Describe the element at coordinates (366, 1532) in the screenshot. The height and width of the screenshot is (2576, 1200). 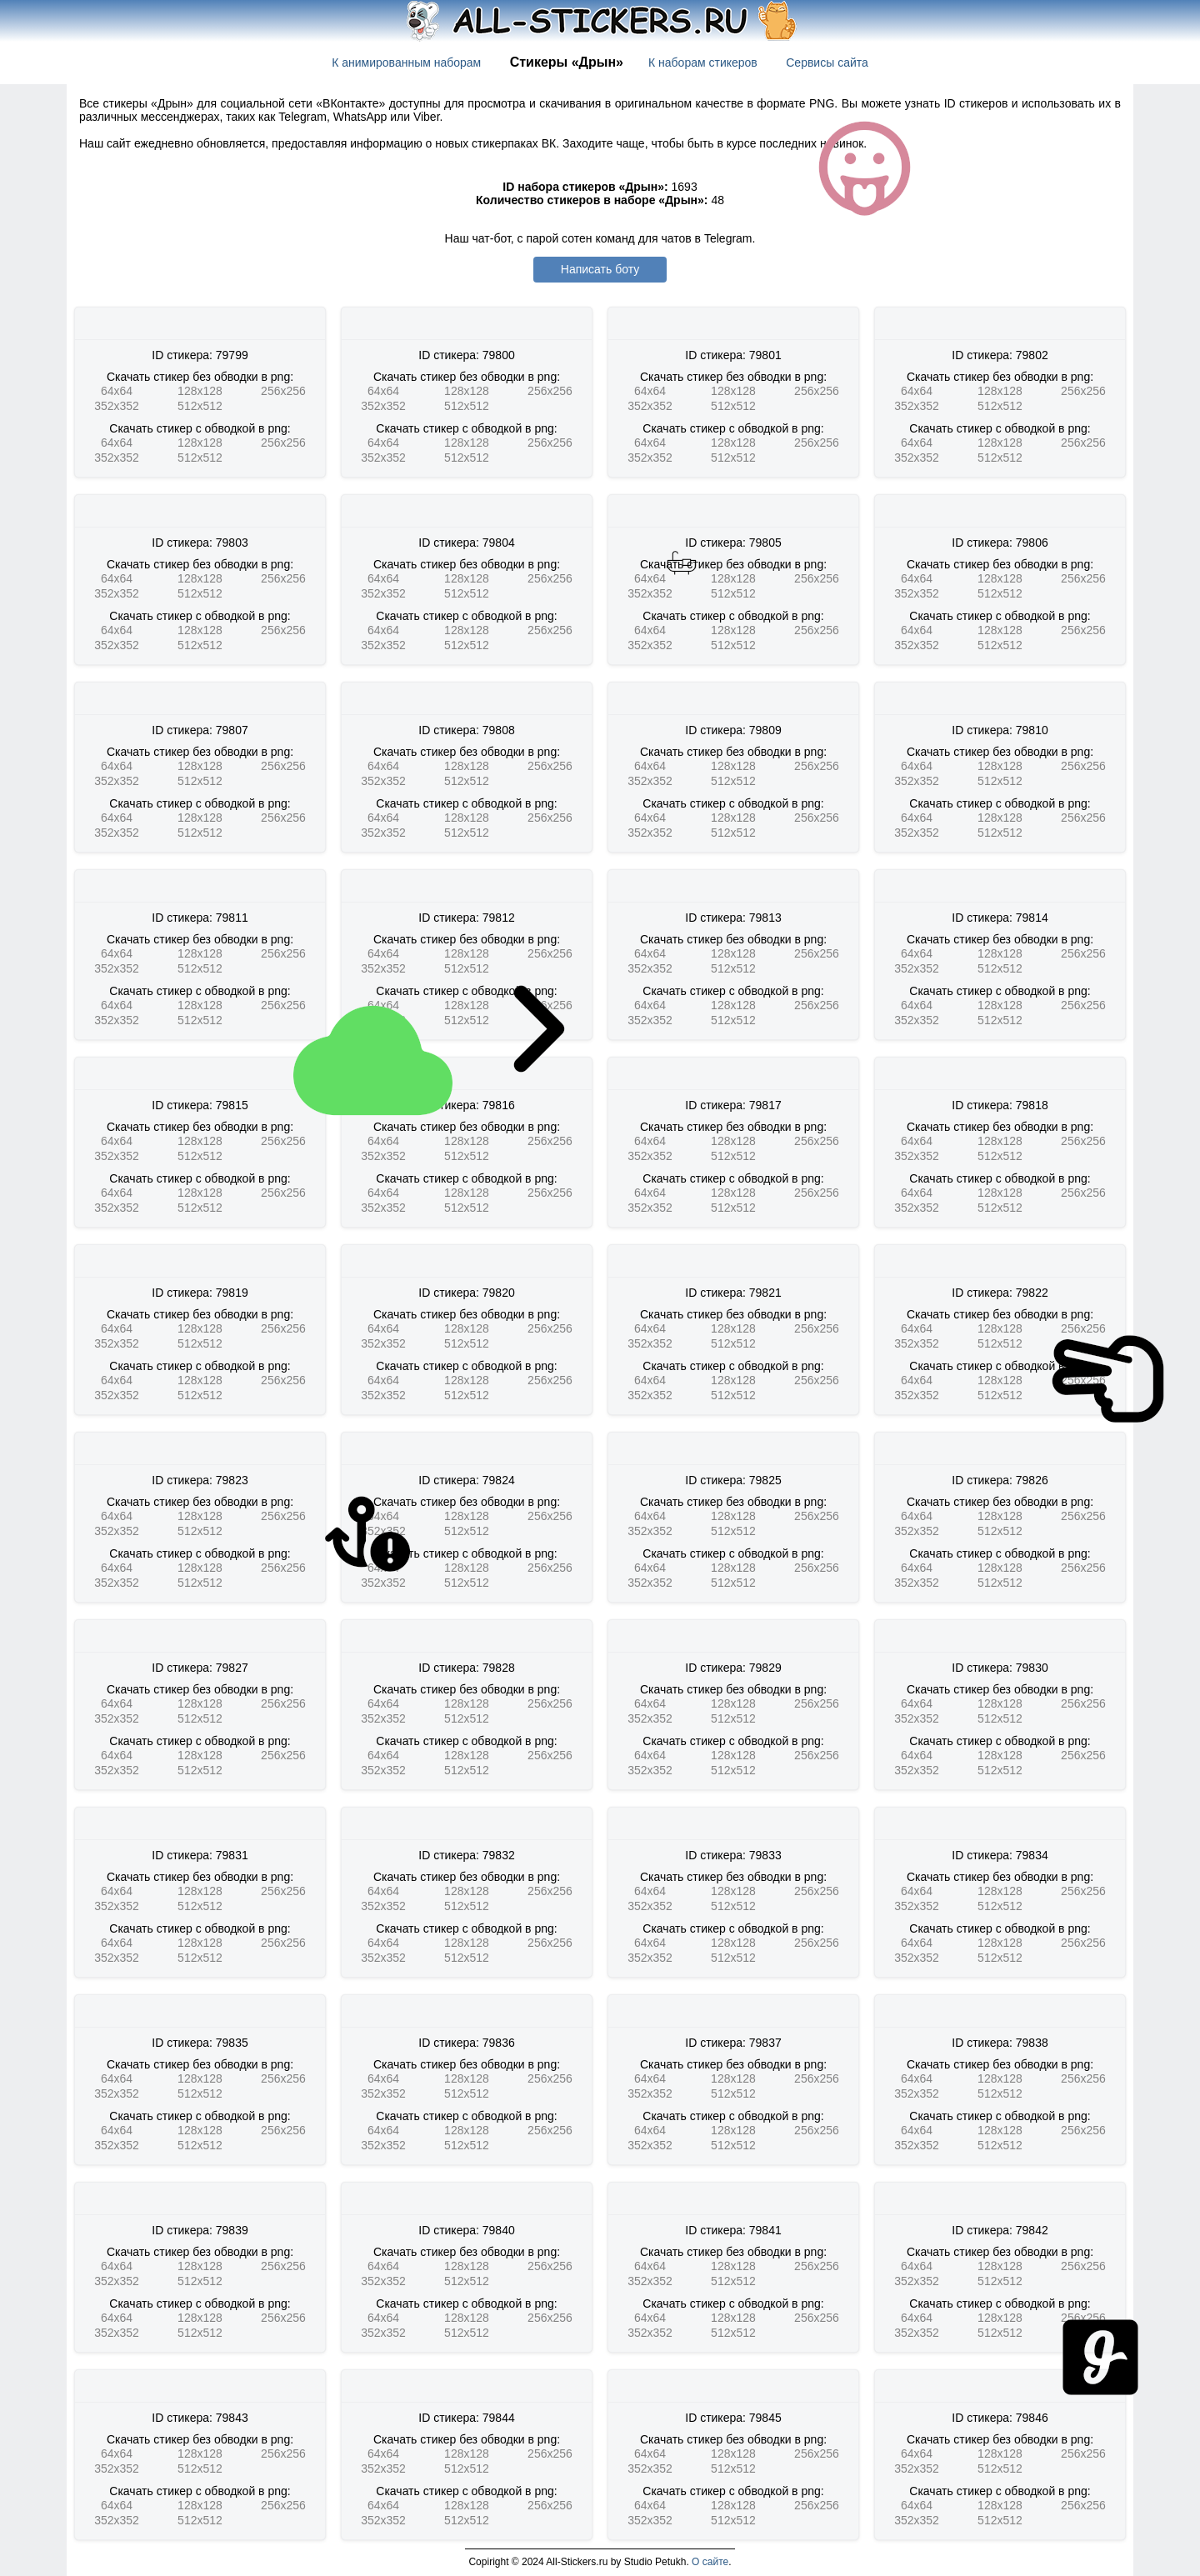
I see `anchor point warning or error` at that location.